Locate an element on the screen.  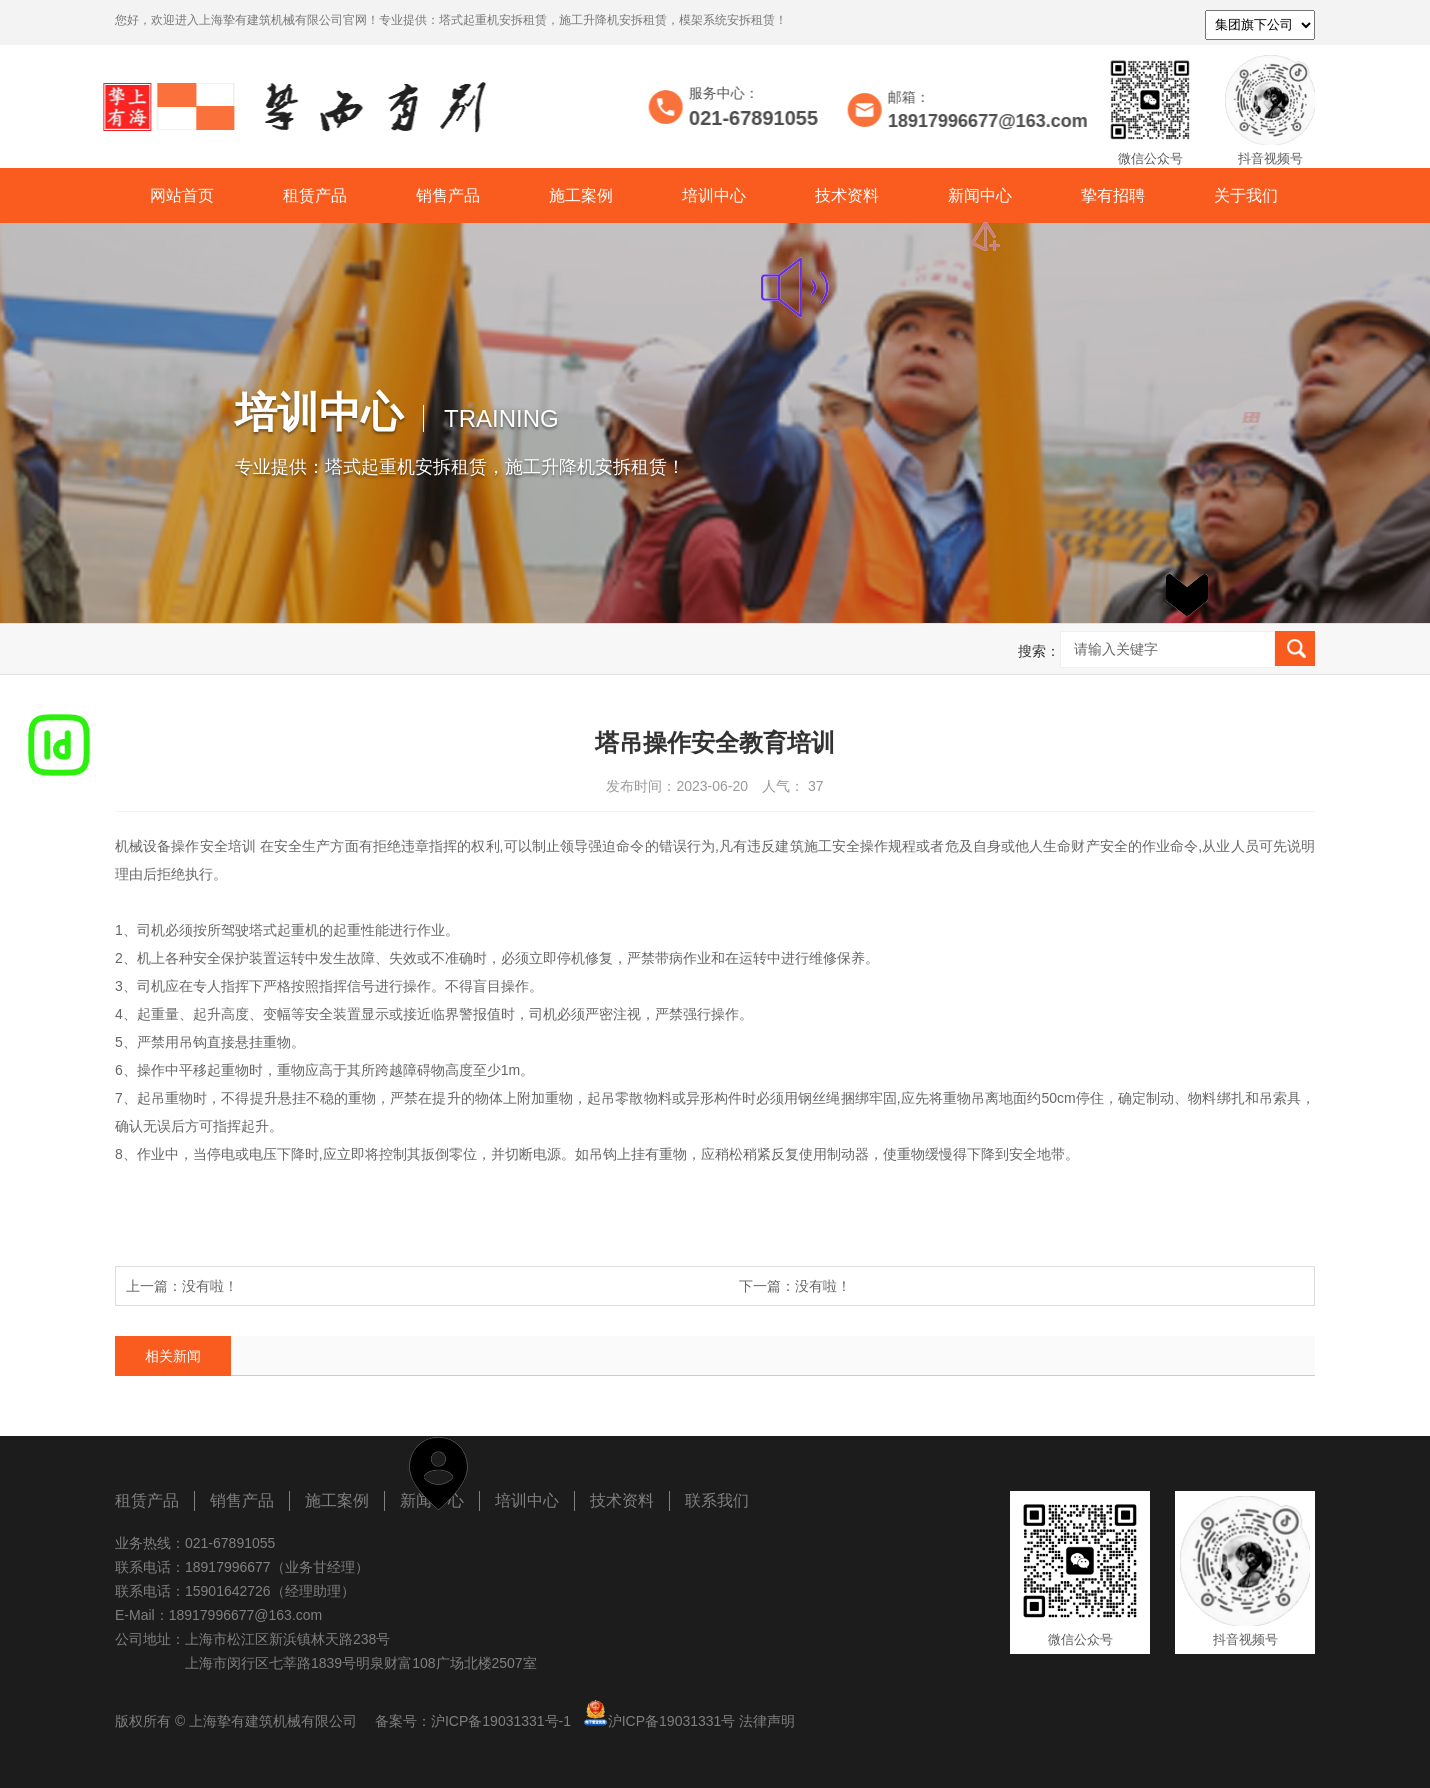
add a new 3D object or shape is located at coordinates (985, 236).